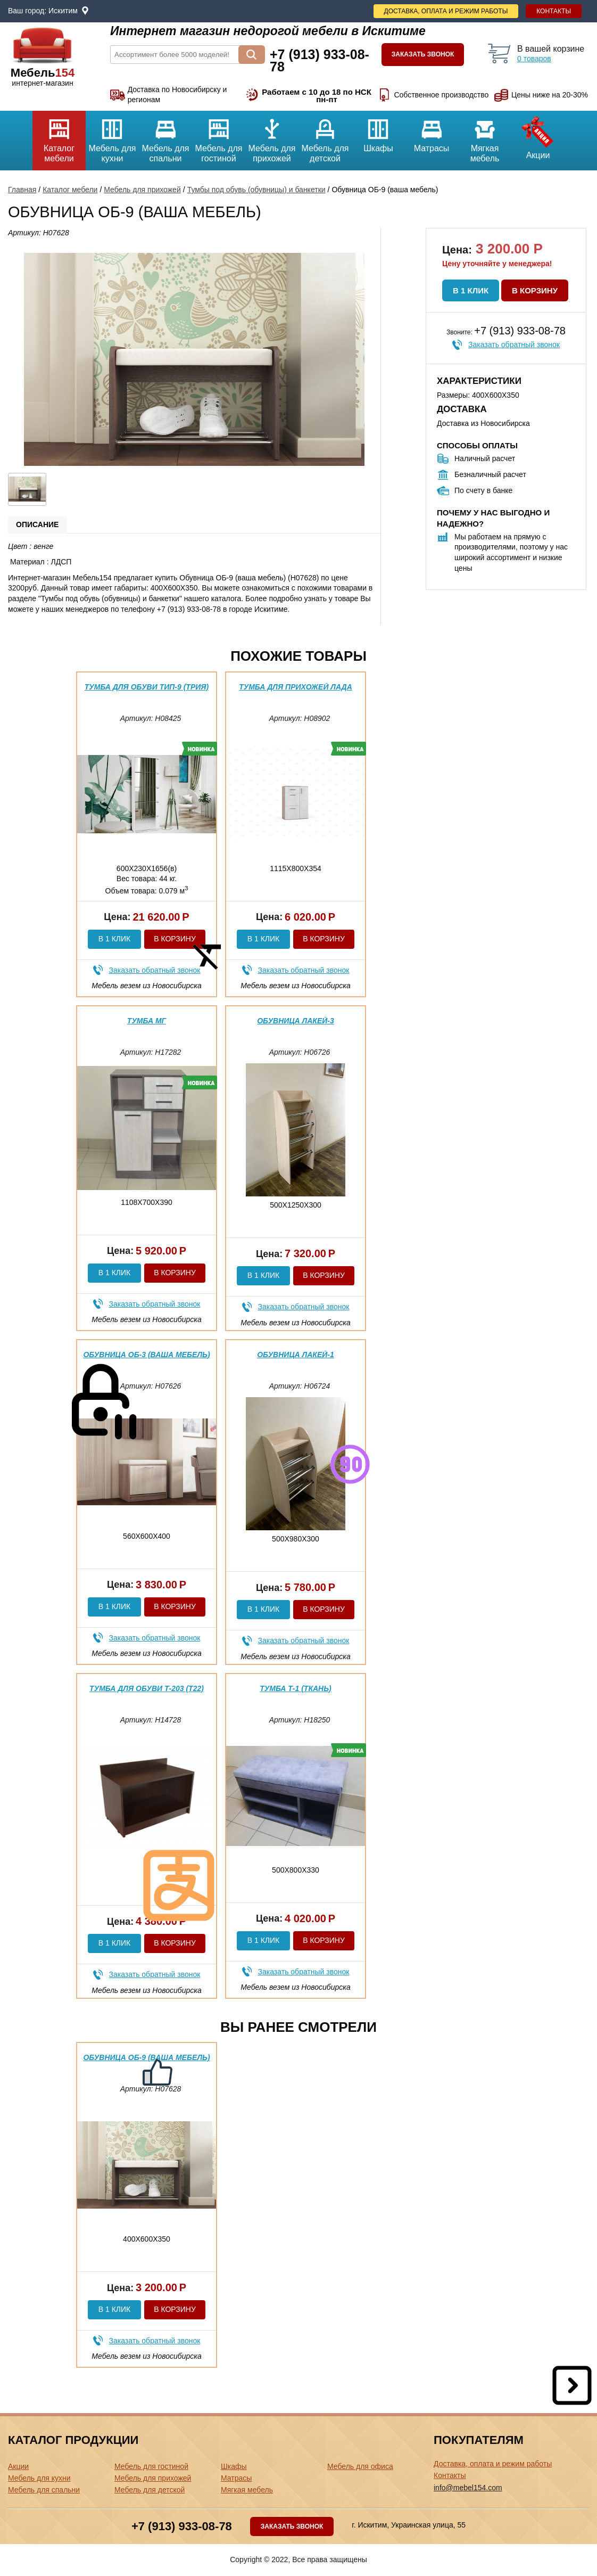  Describe the element at coordinates (101, 1400) in the screenshot. I see `pause secure session or locked process` at that location.